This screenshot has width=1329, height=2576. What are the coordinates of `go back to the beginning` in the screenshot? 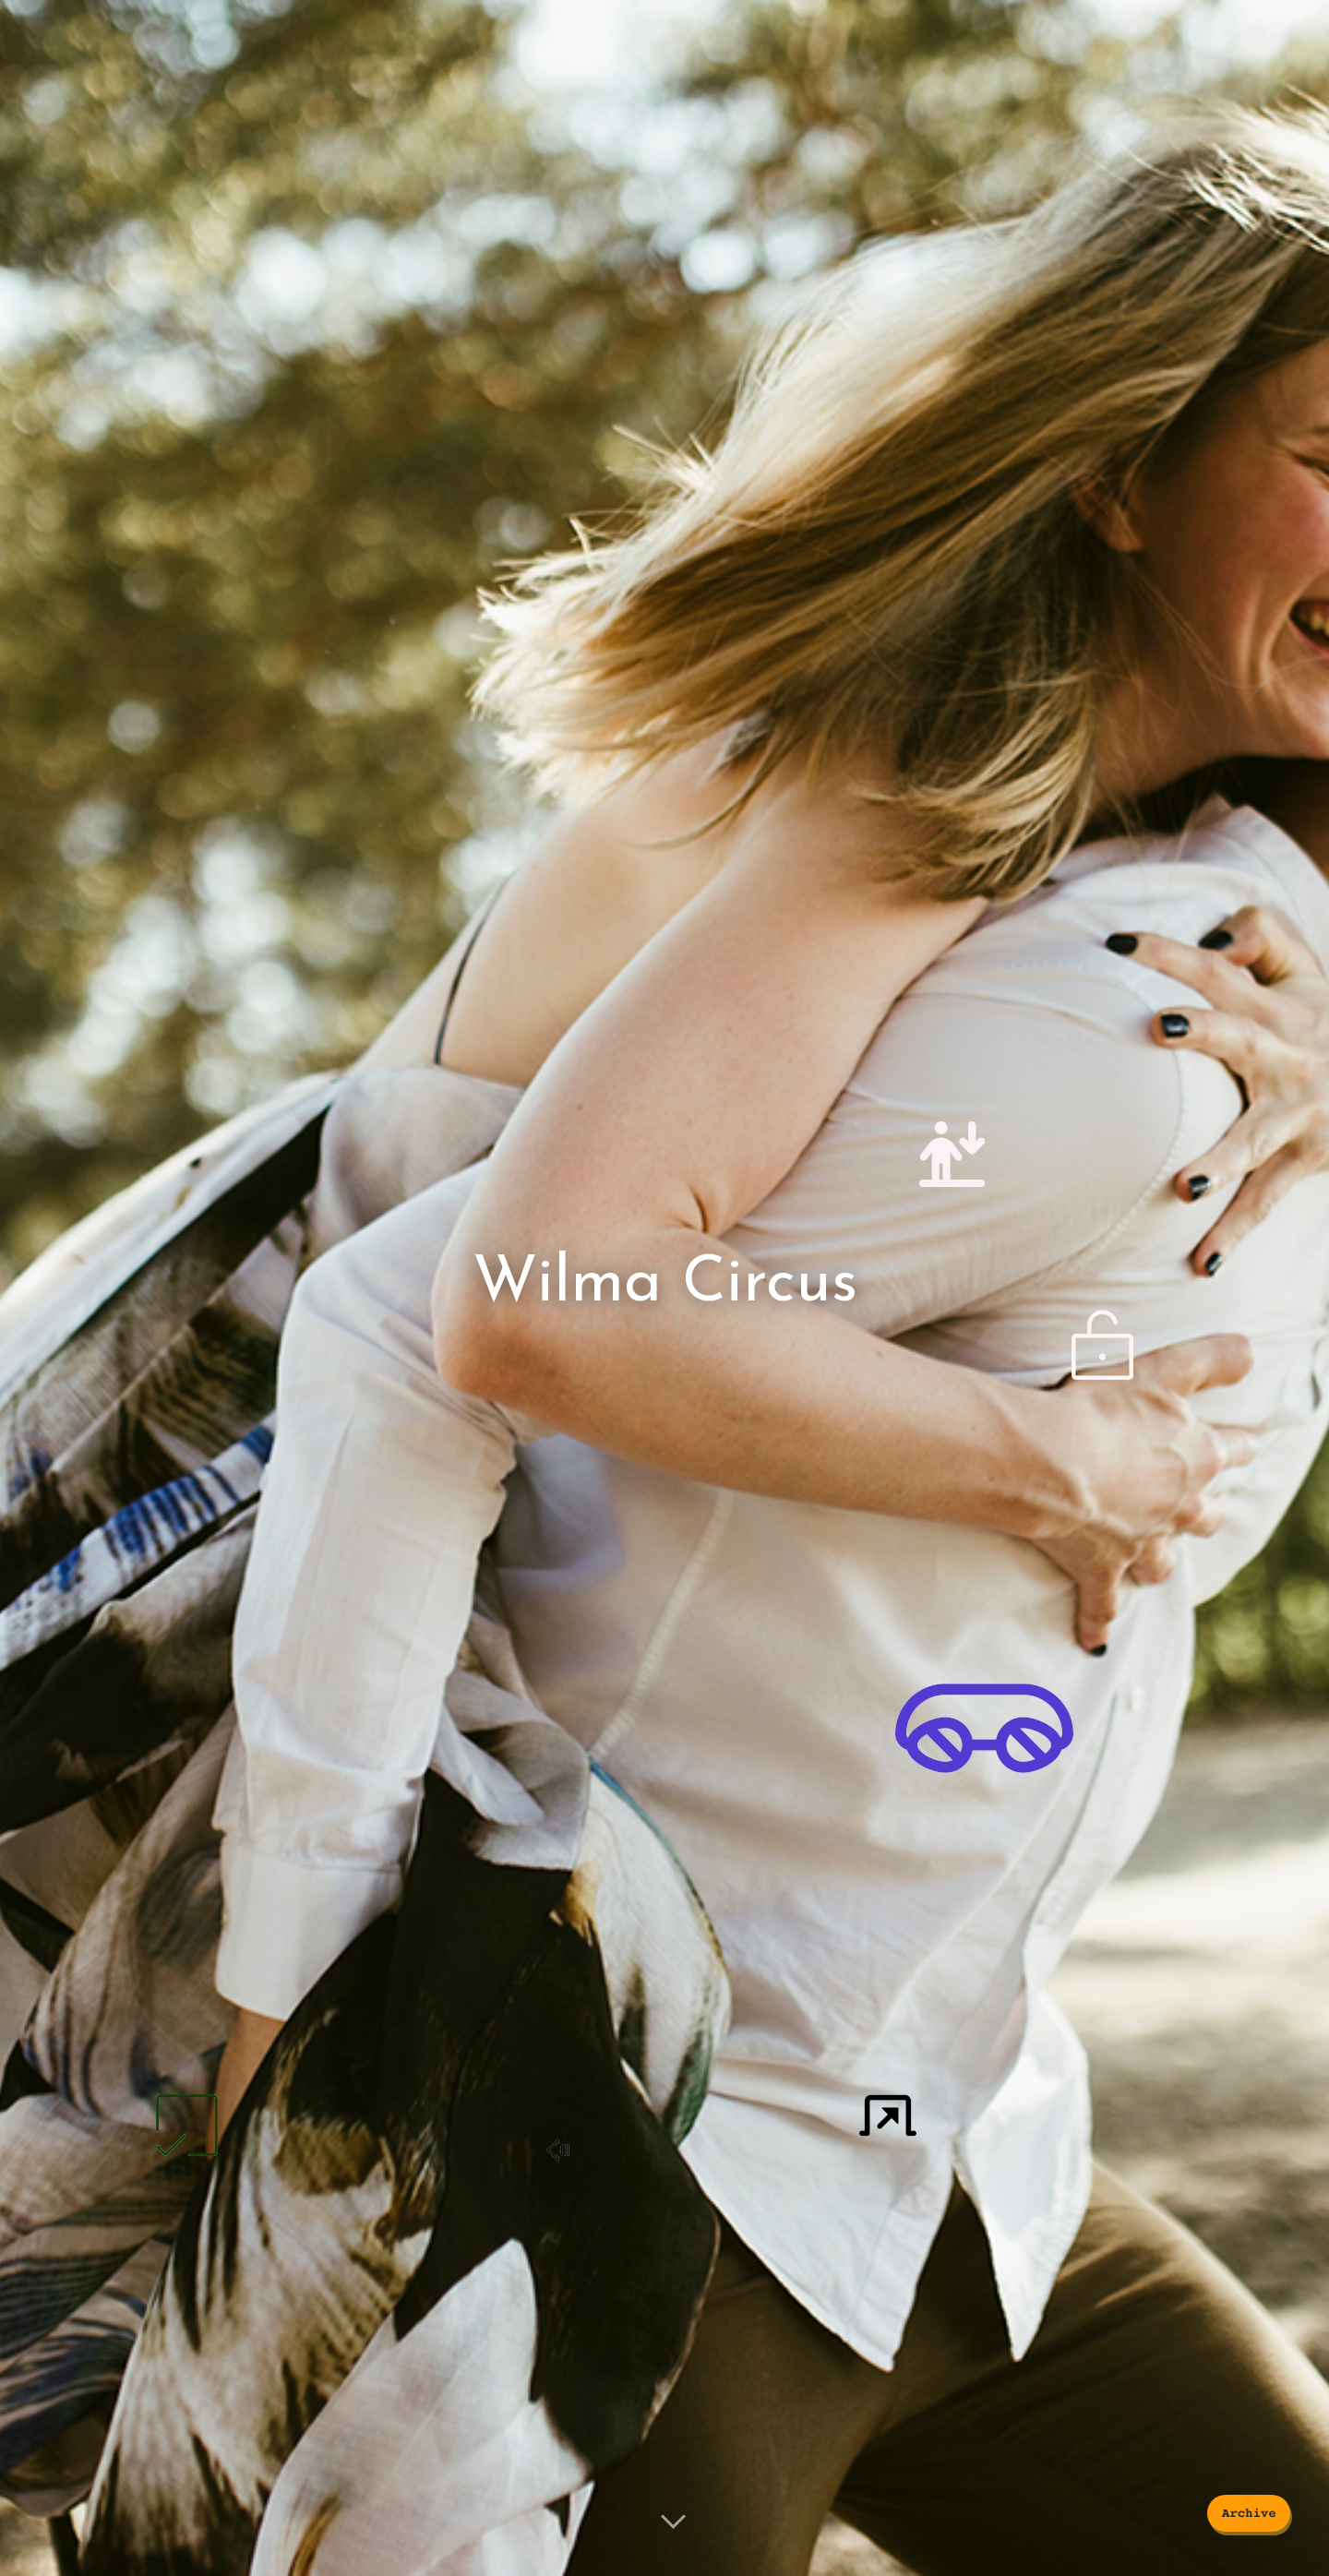 It's located at (558, 2150).